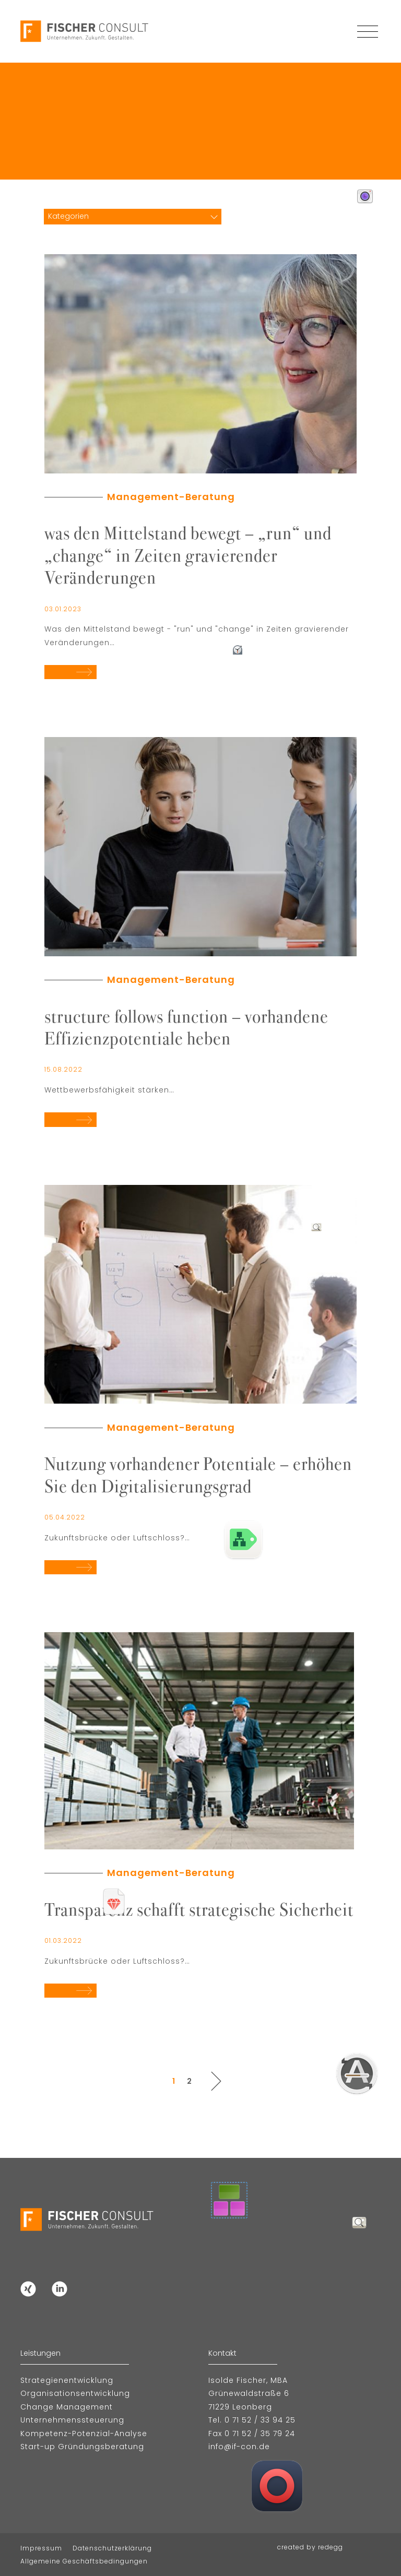 The image size is (401, 2576). What do you see at coordinates (357, 2073) in the screenshot?
I see `open the software update manager` at bounding box center [357, 2073].